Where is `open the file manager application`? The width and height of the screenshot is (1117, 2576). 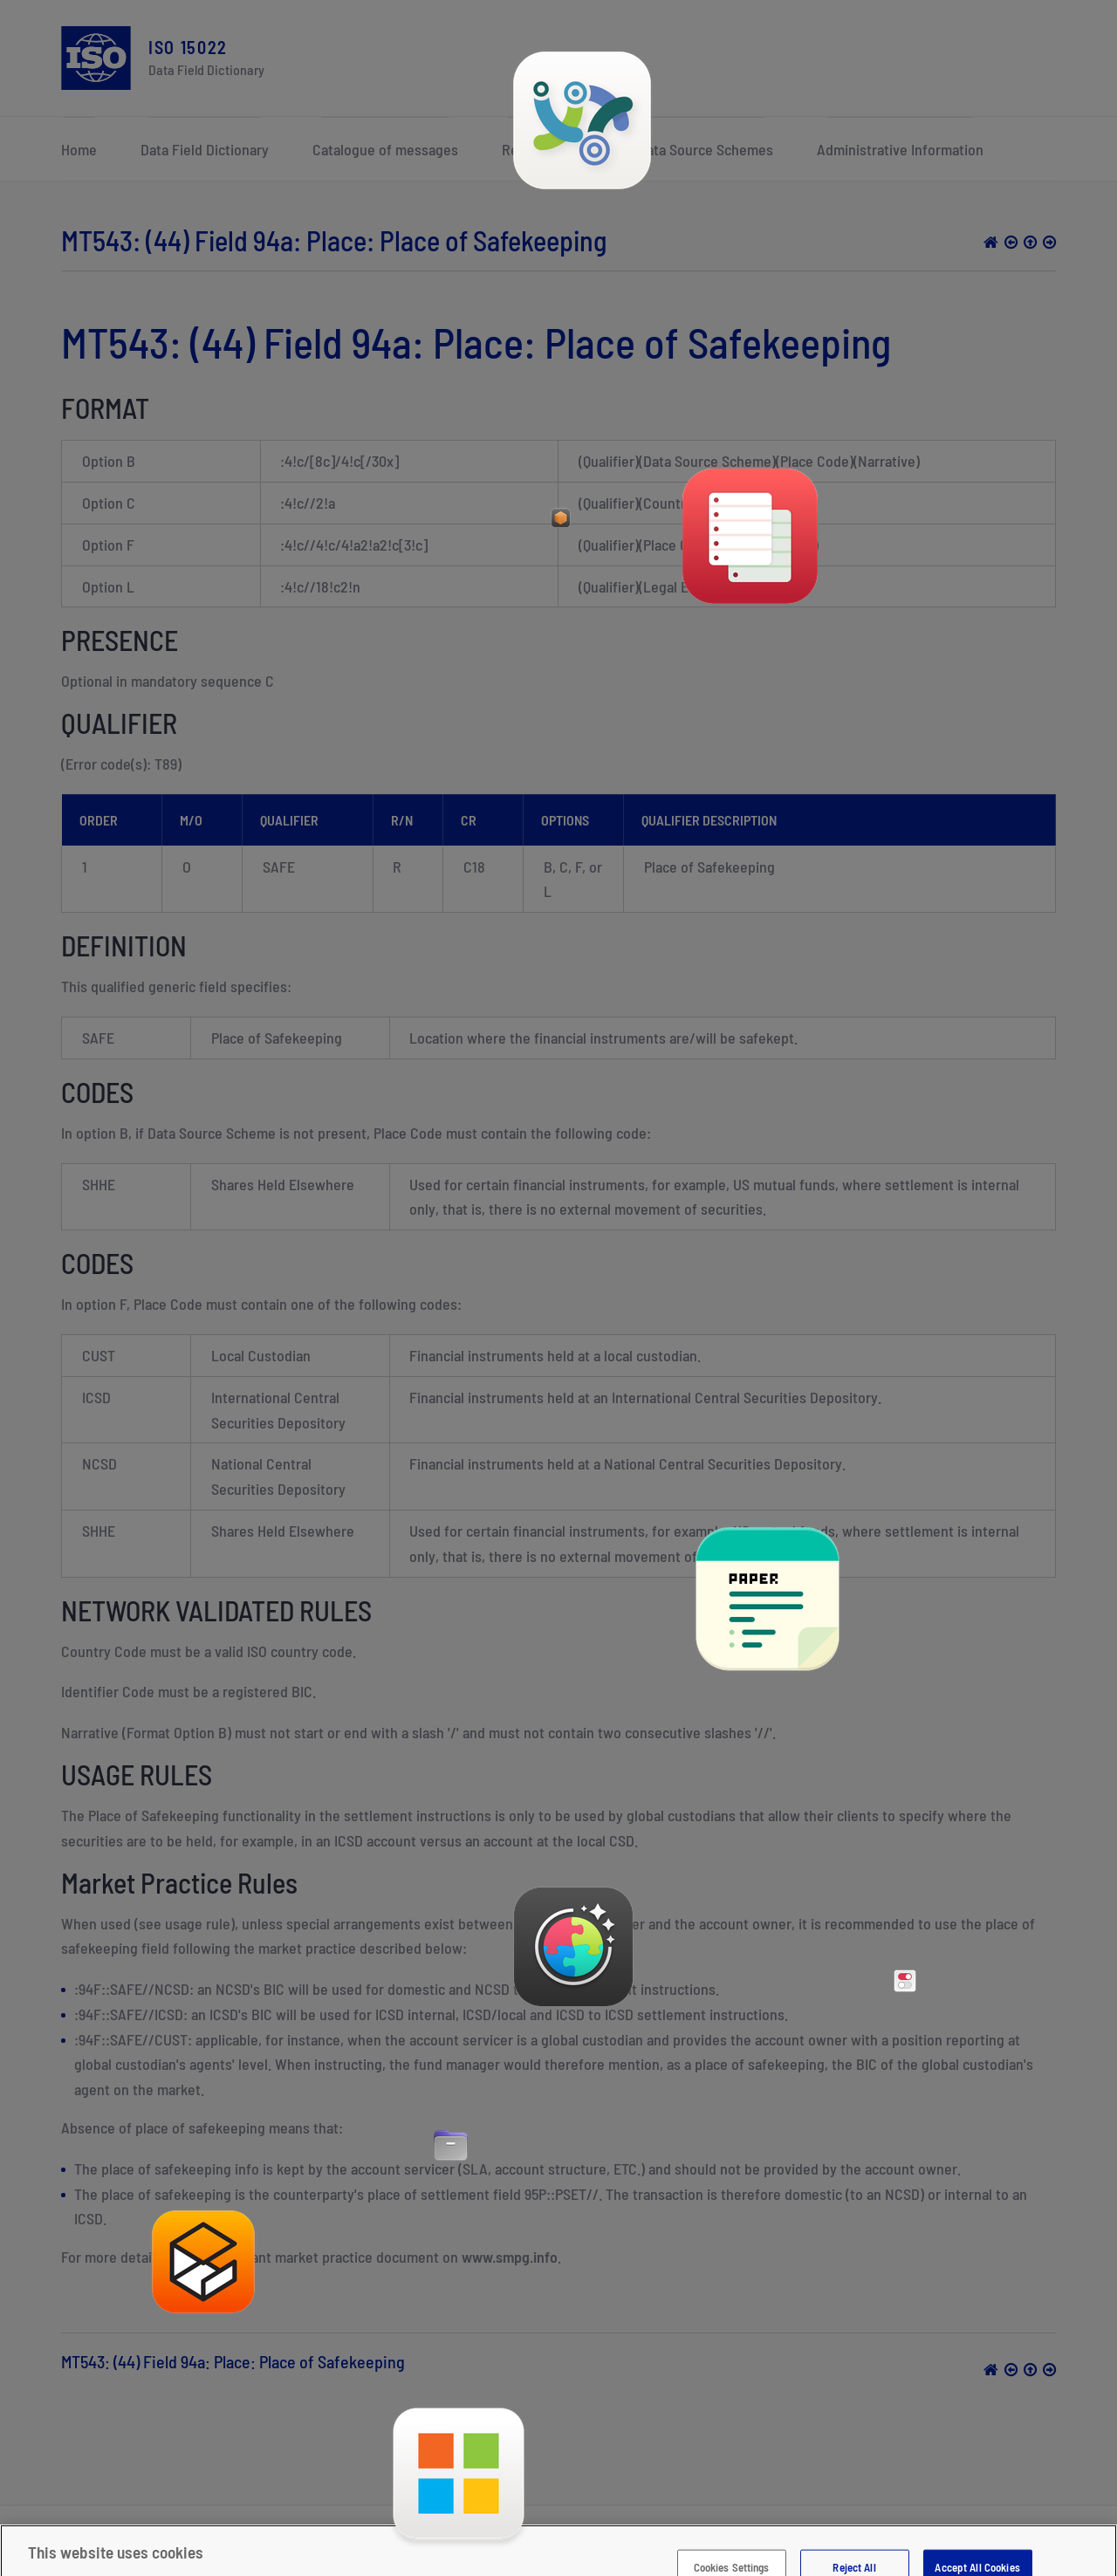 open the file manager application is located at coordinates (450, 2145).